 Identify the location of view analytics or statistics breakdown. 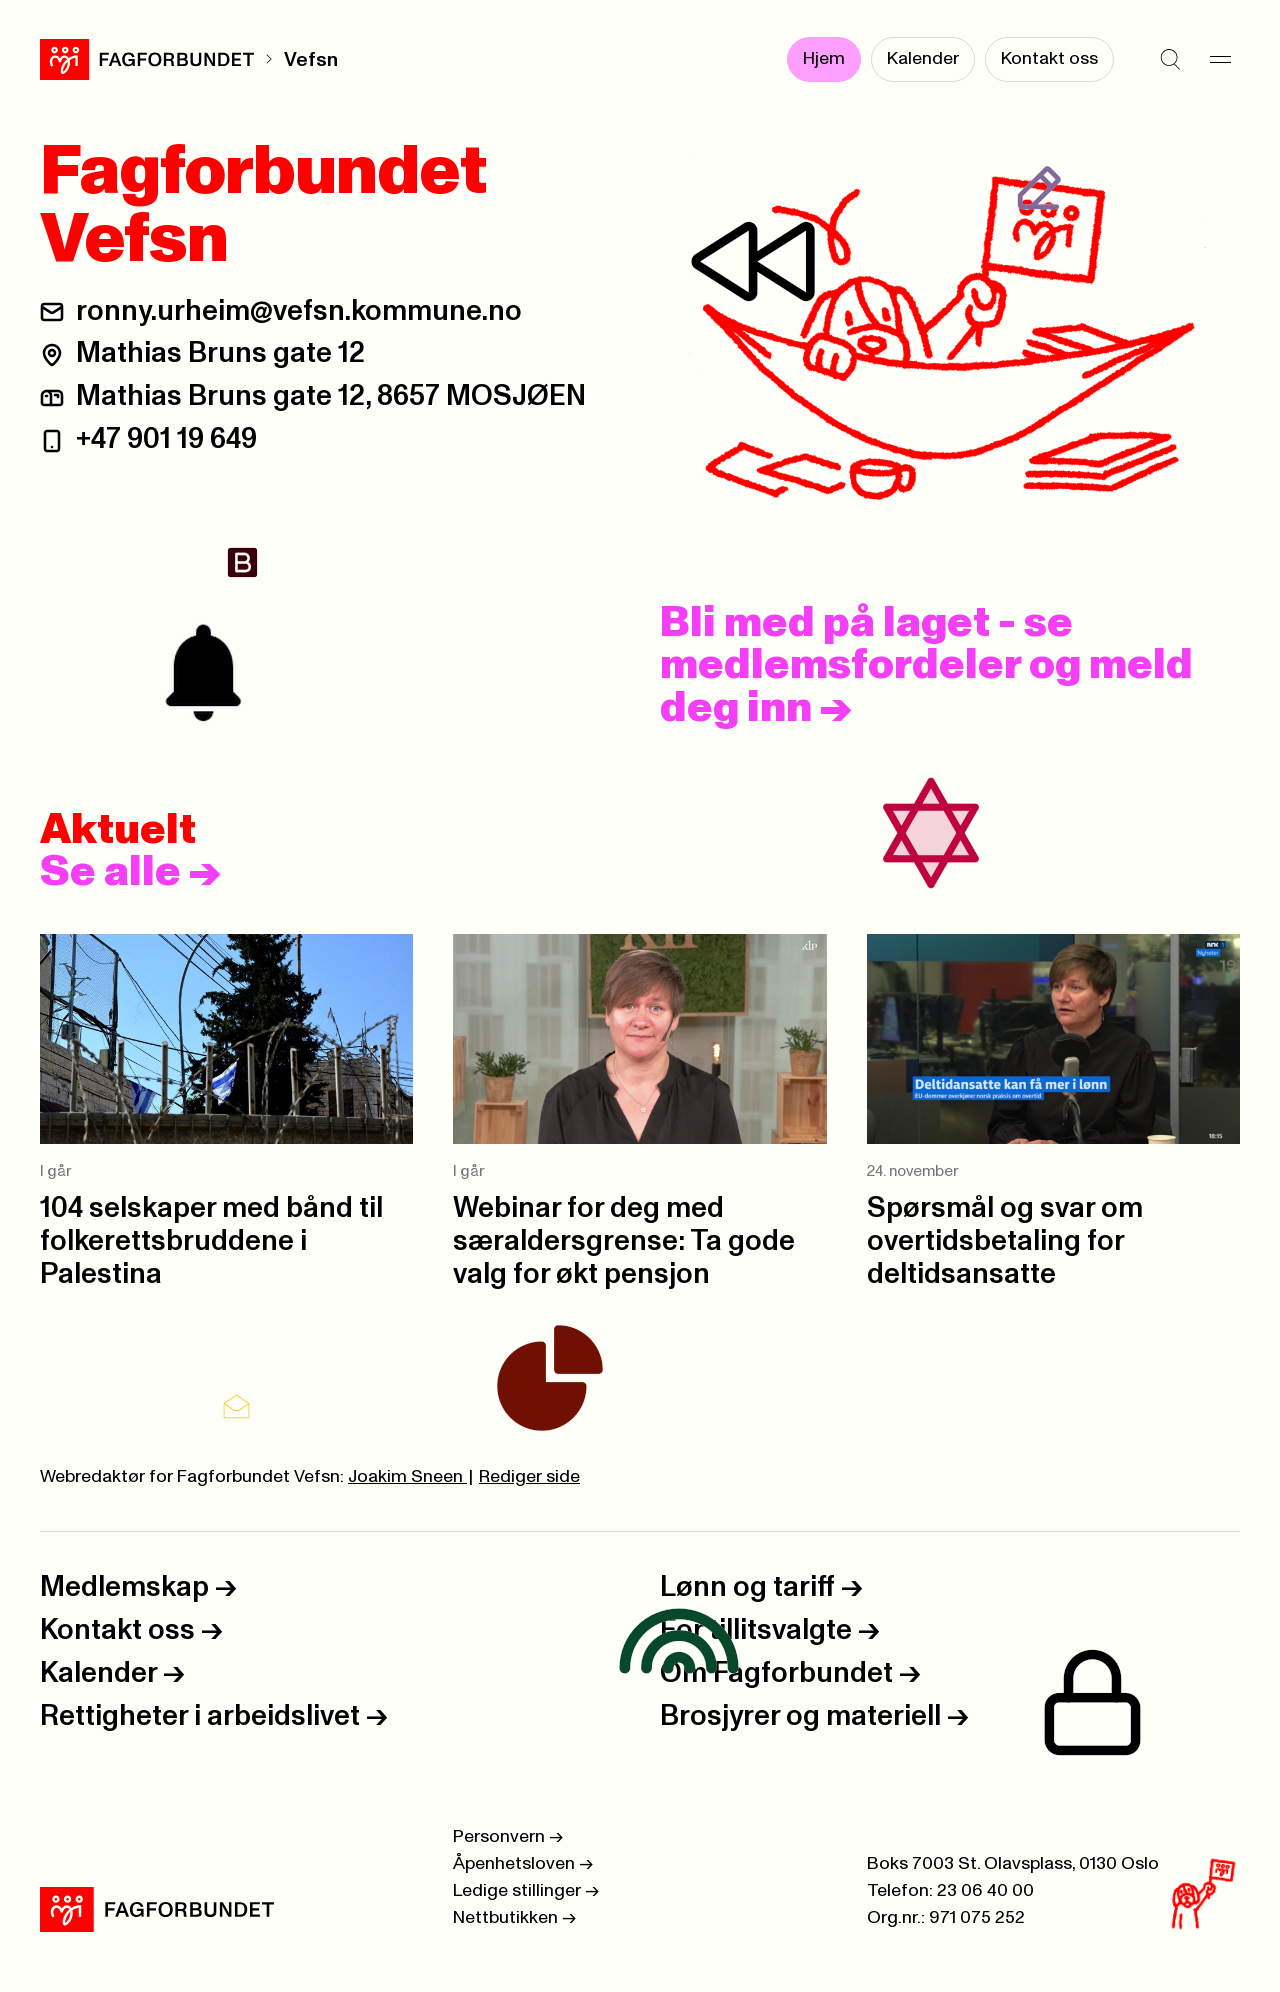
(550, 1378).